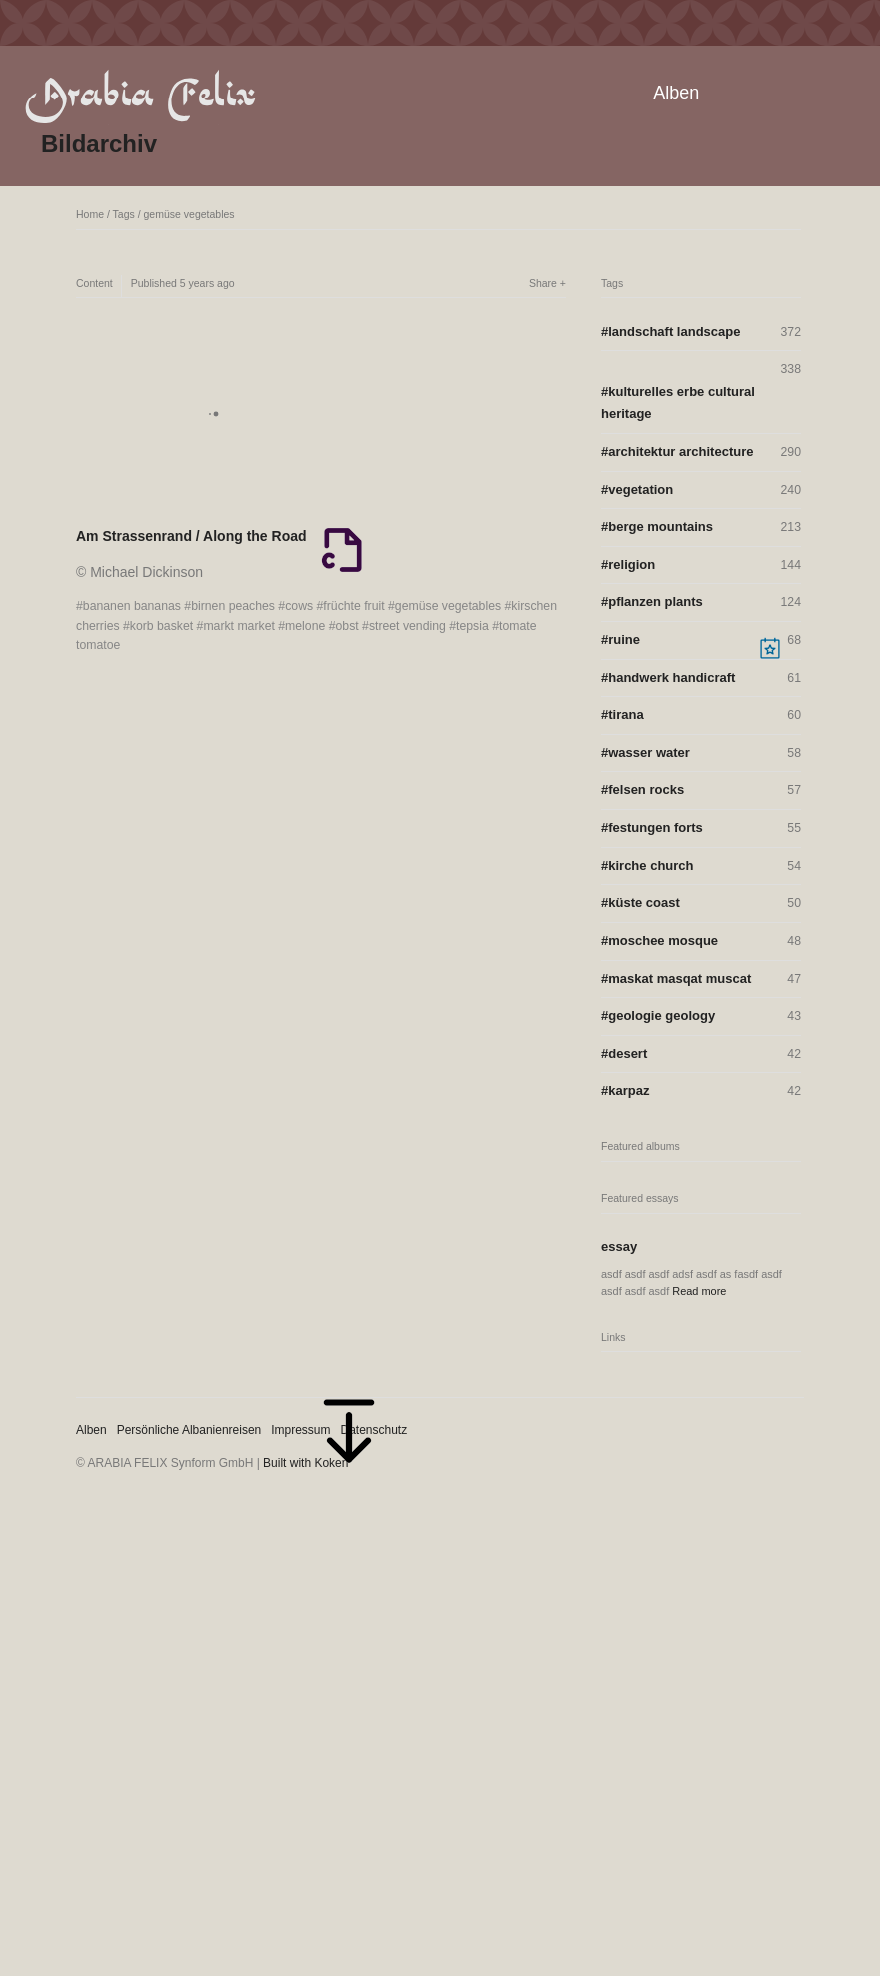 The height and width of the screenshot is (1976, 880). What do you see at coordinates (770, 649) in the screenshot?
I see `view favorite or starred events` at bounding box center [770, 649].